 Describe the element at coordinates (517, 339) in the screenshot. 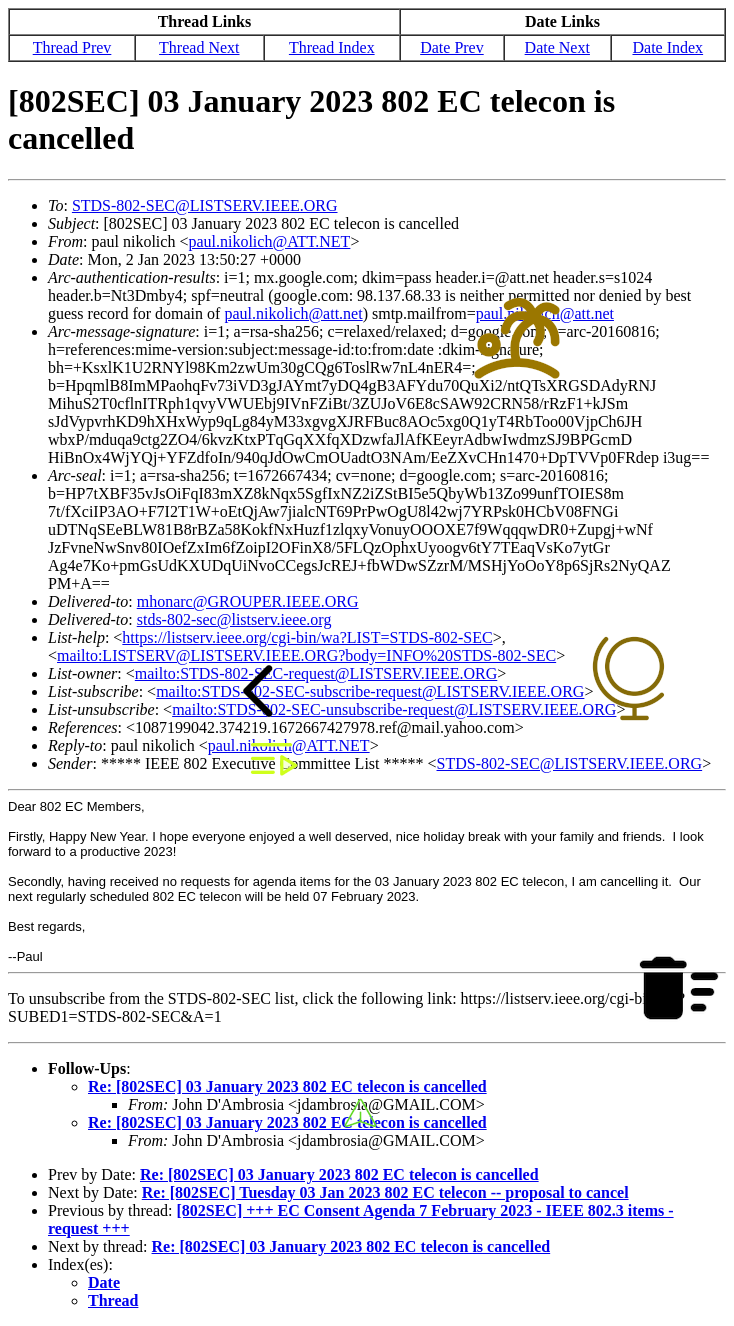

I see `indicates vacation or travel mode` at that location.